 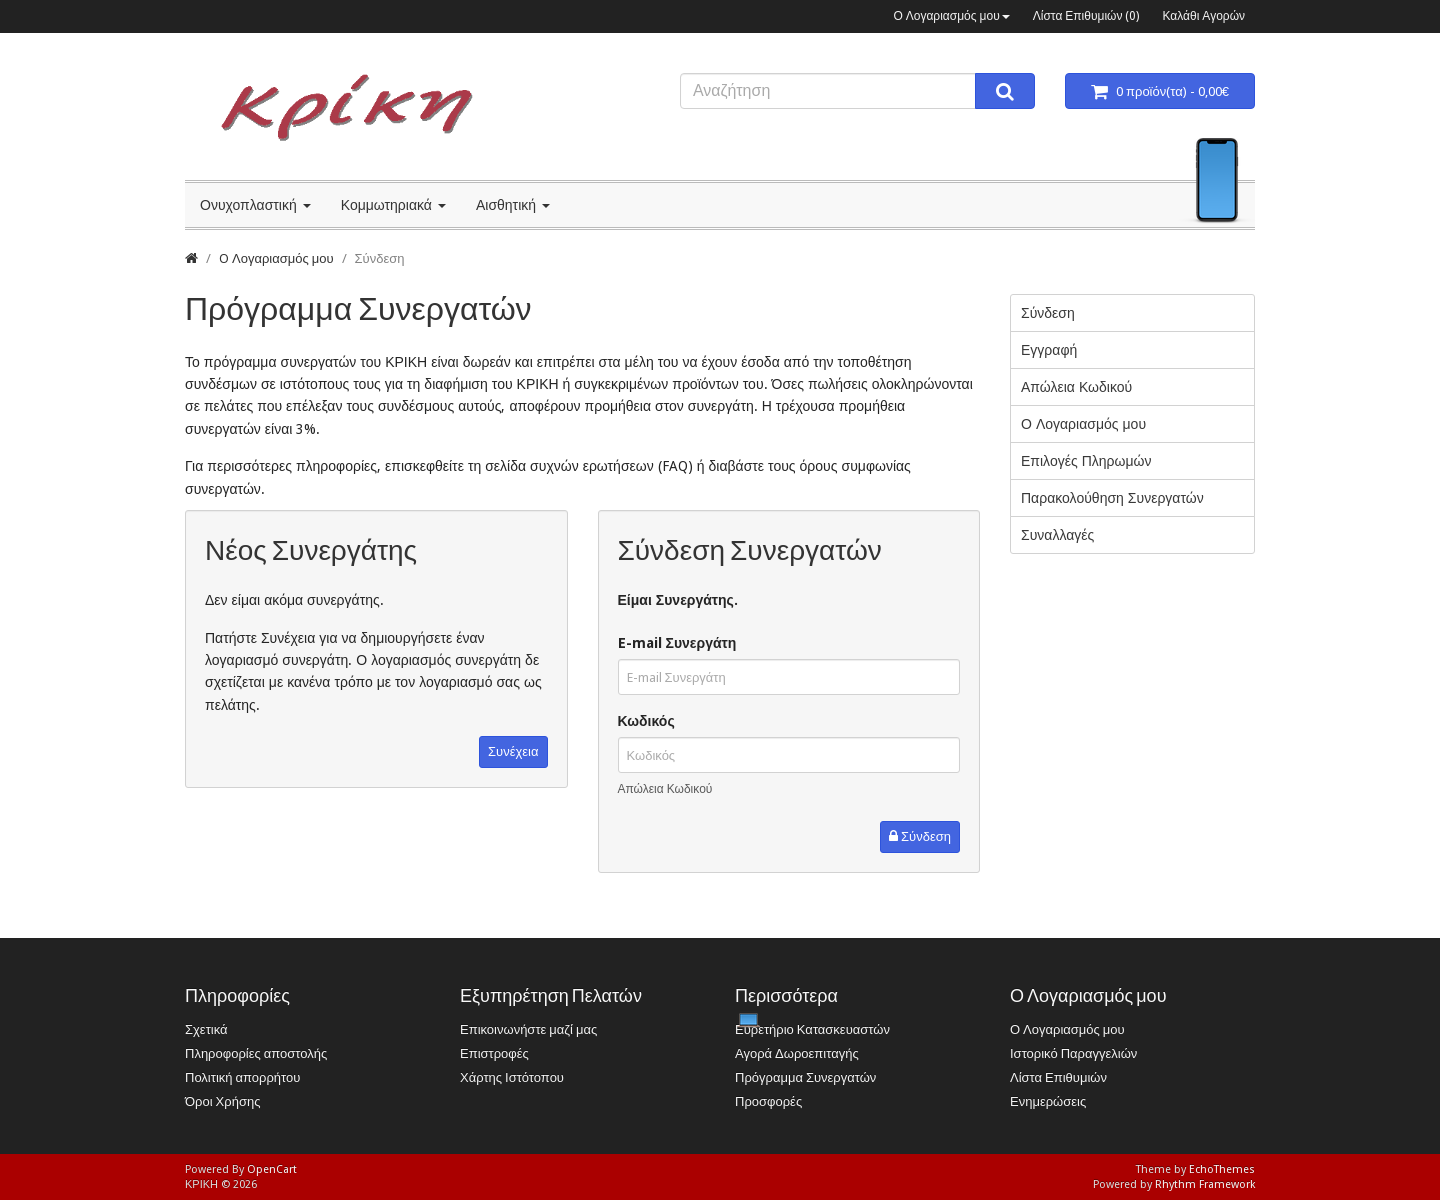 I want to click on iPhone 11 device icon, so click(x=1217, y=181).